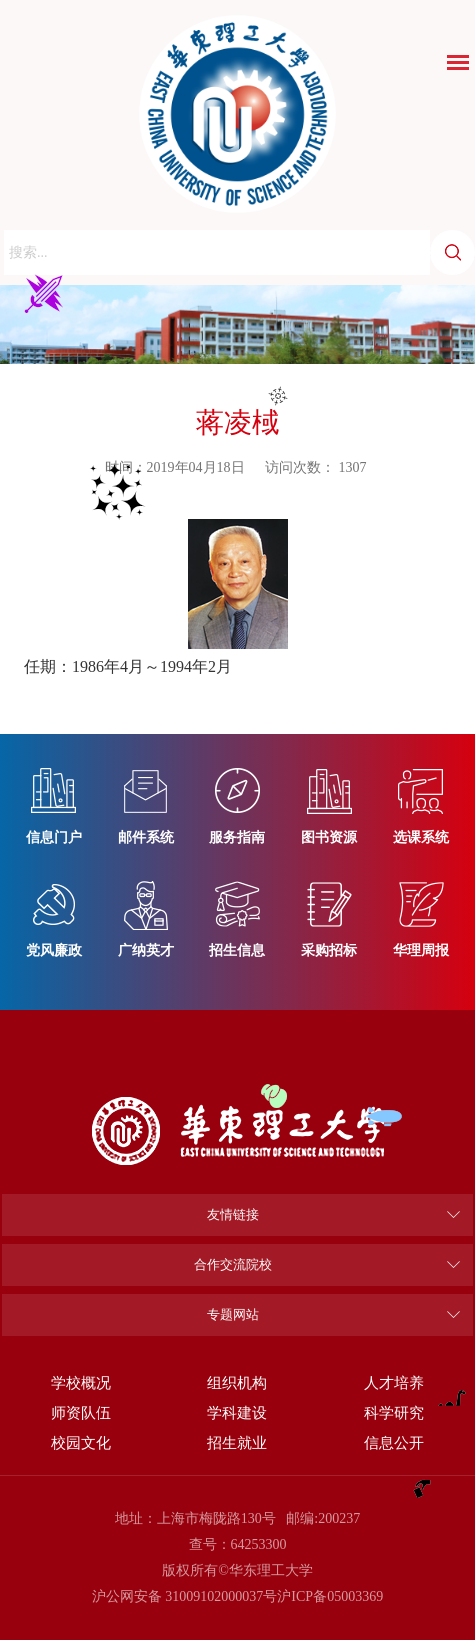 The image size is (475, 1640). Describe the element at coordinates (278, 396) in the screenshot. I see `target or aim at a specific point` at that location.